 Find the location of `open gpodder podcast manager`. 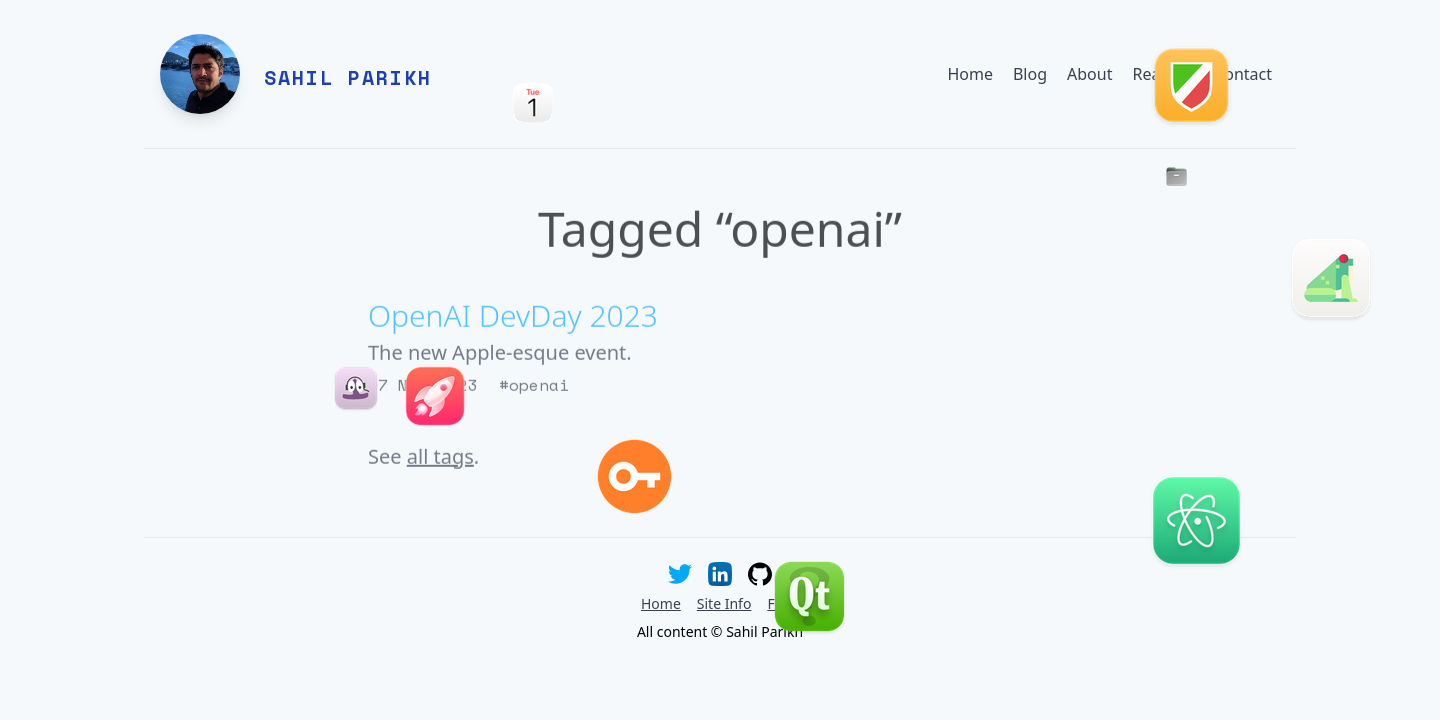

open gpodder podcast manager is located at coordinates (356, 388).